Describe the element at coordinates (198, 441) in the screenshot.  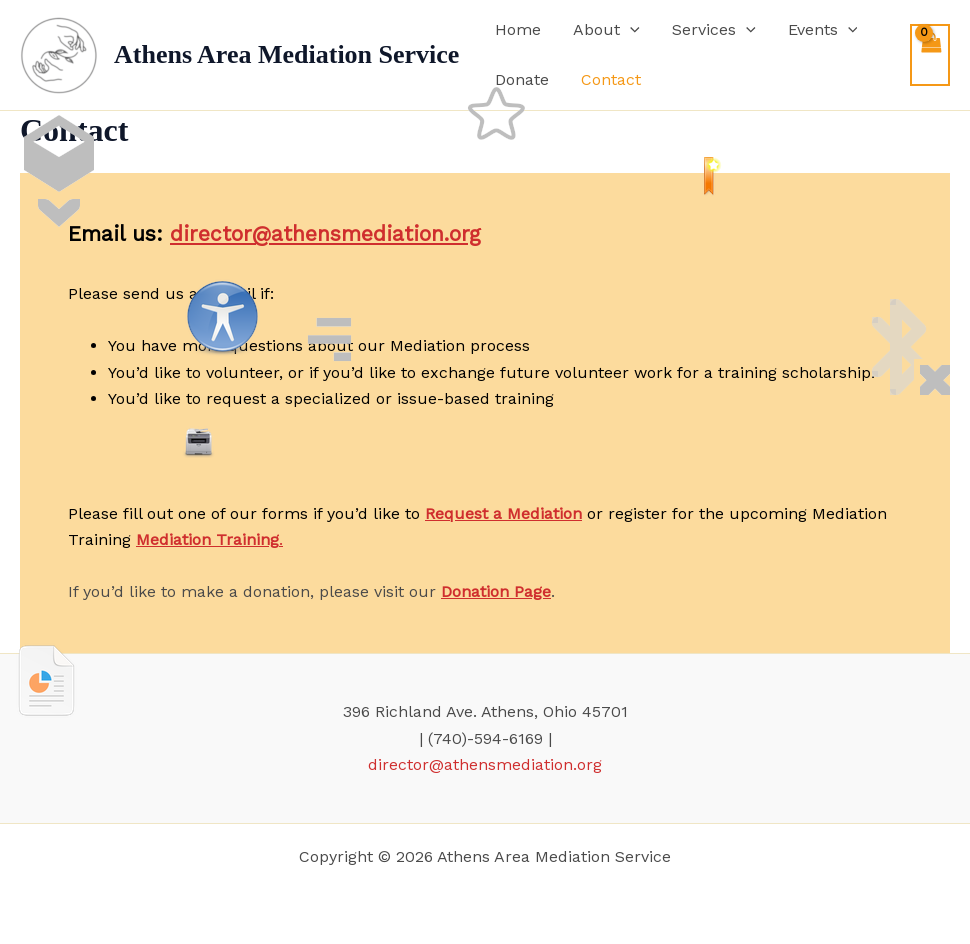
I see `connect to a network printer` at that location.